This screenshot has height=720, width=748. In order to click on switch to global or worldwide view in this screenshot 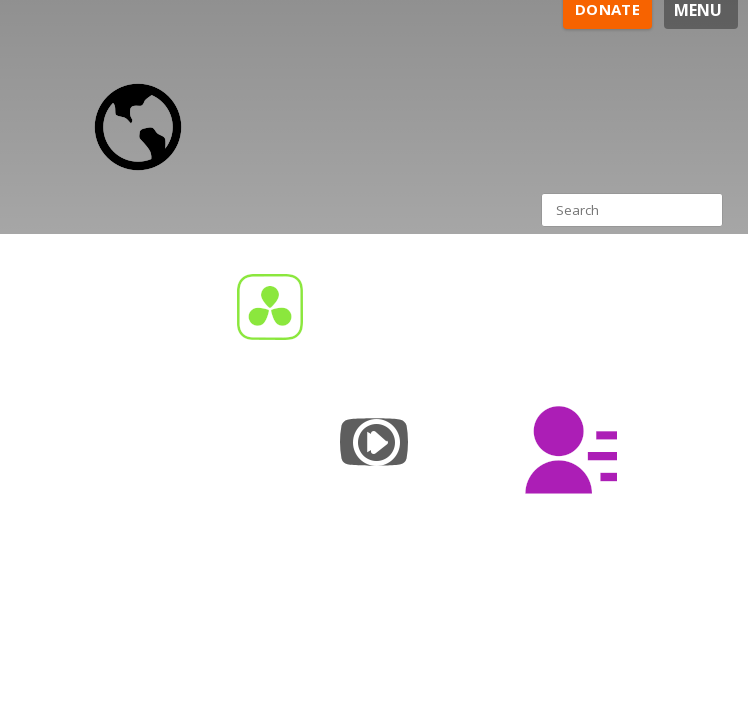, I will do `click(138, 127)`.